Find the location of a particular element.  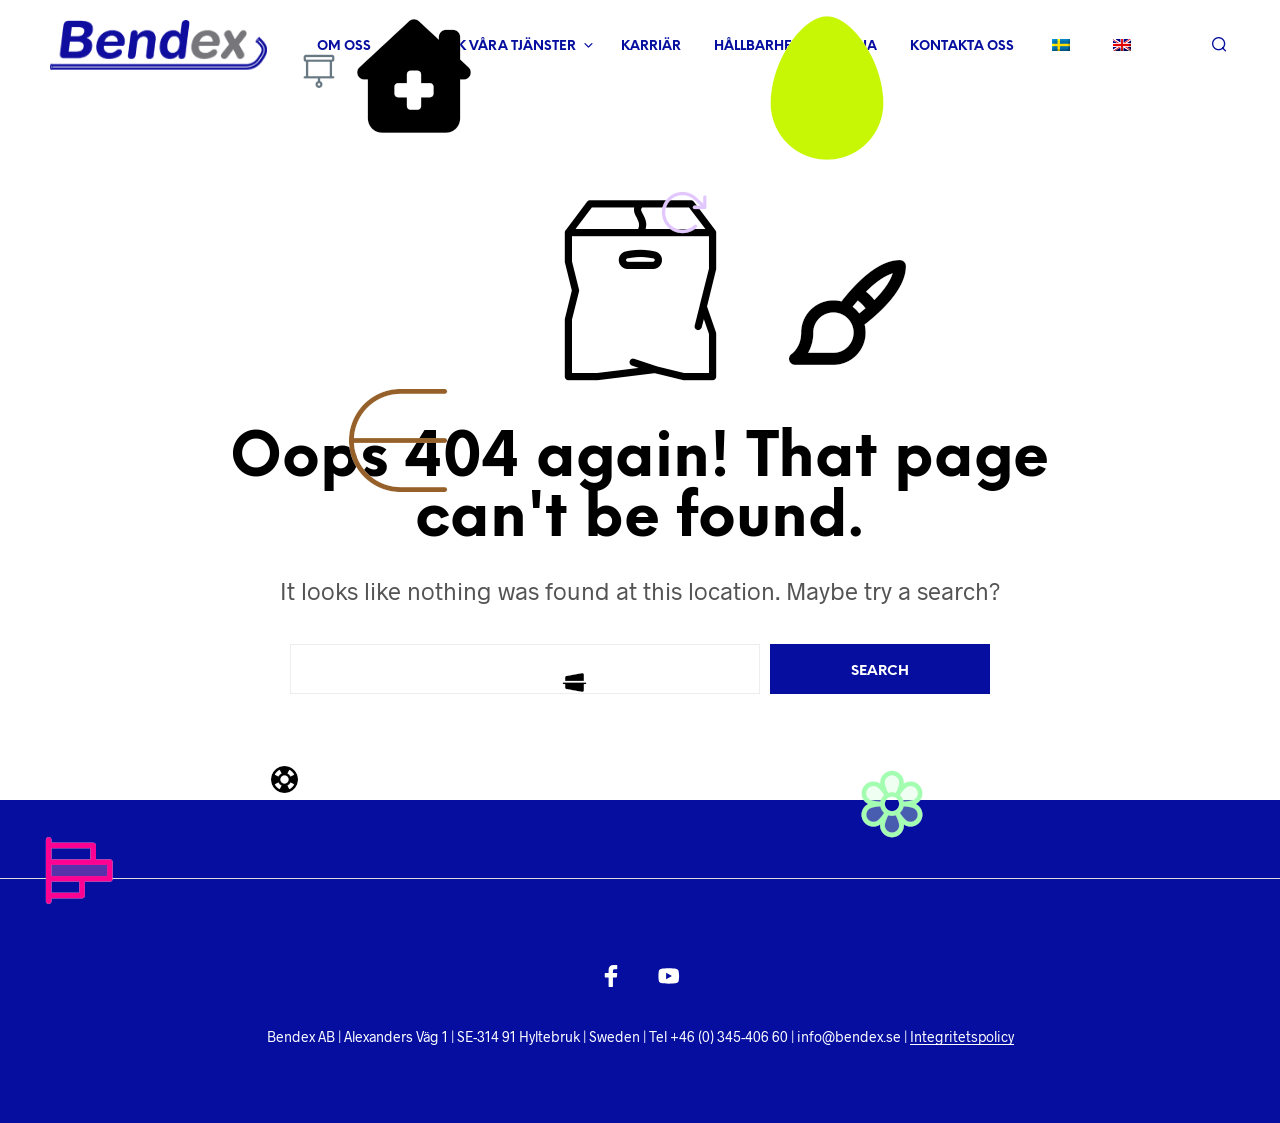

indicates breakfast or food-related content is located at coordinates (827, 88).